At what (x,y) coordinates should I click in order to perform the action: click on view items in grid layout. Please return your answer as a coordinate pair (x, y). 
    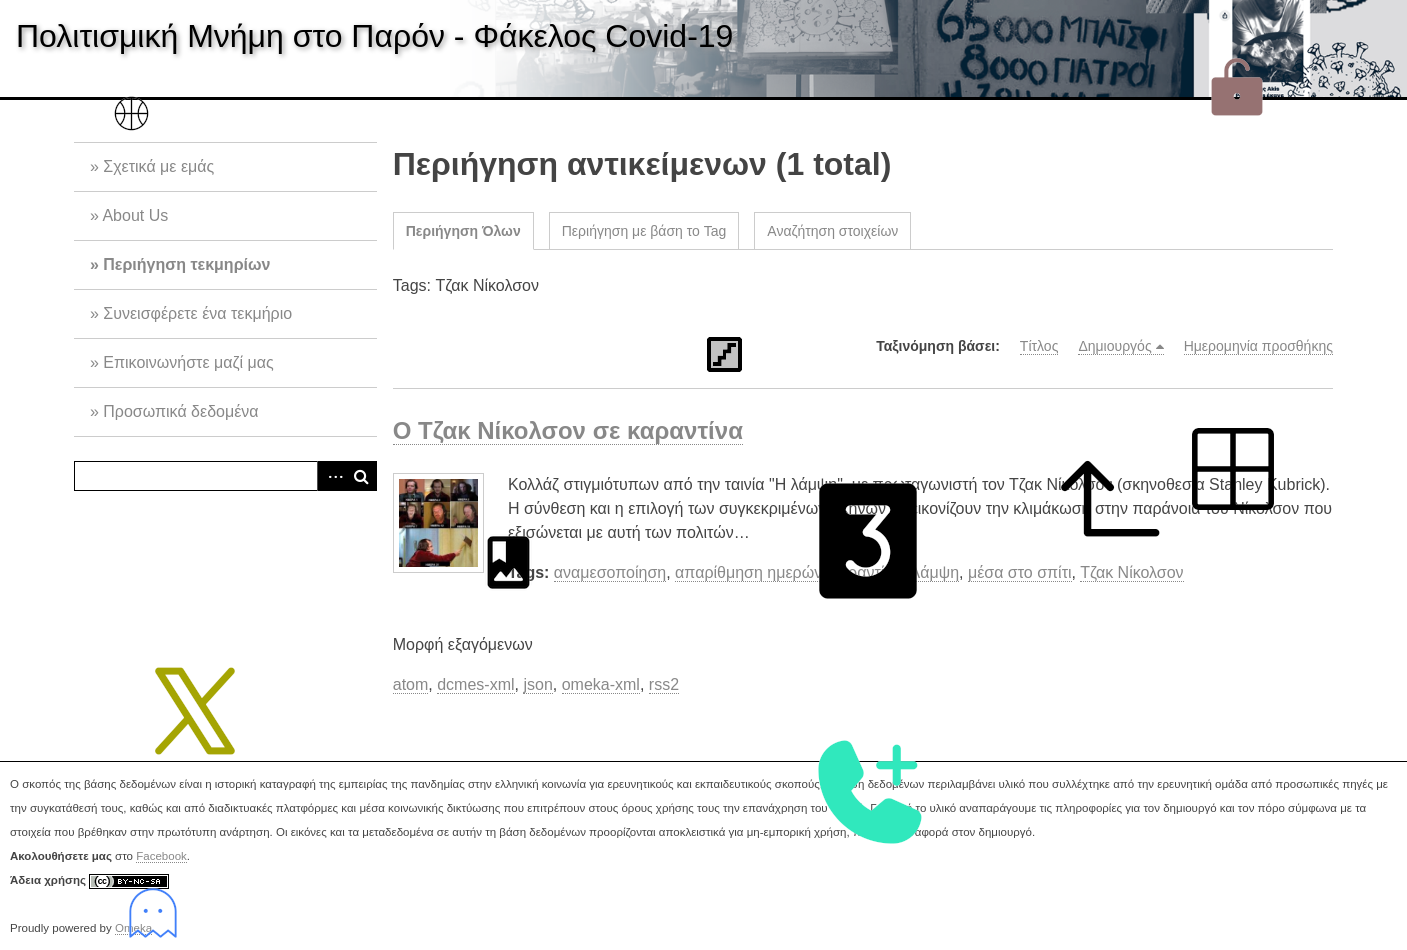
    Looking at the image, I should click on (1233, 469).